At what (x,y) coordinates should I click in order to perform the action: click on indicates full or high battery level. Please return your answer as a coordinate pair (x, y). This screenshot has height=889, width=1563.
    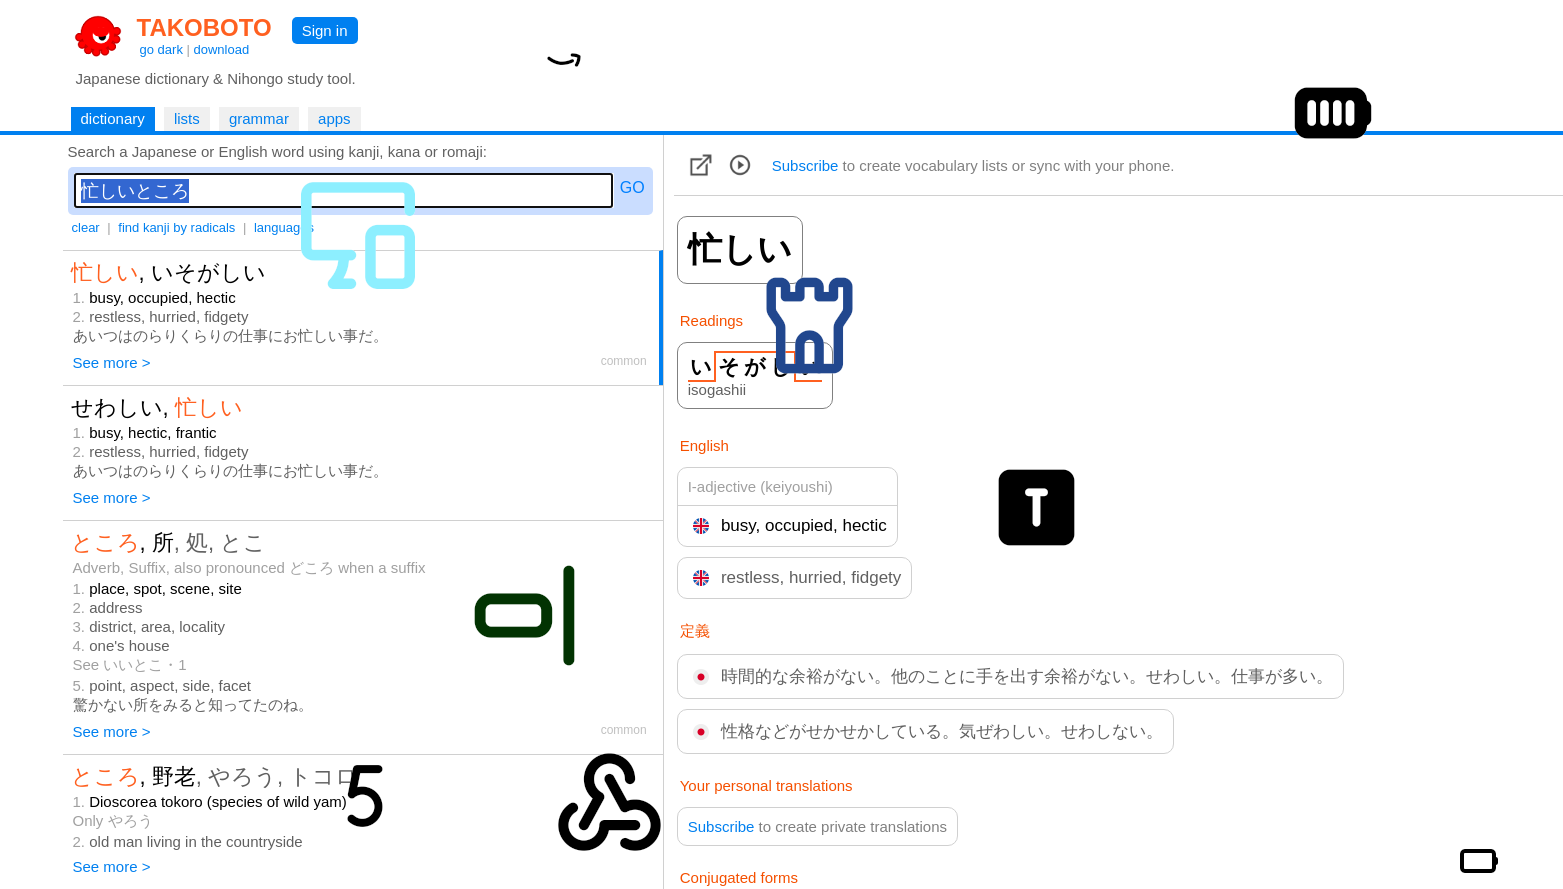
    Looking at the image, I should click on (1333, 113).